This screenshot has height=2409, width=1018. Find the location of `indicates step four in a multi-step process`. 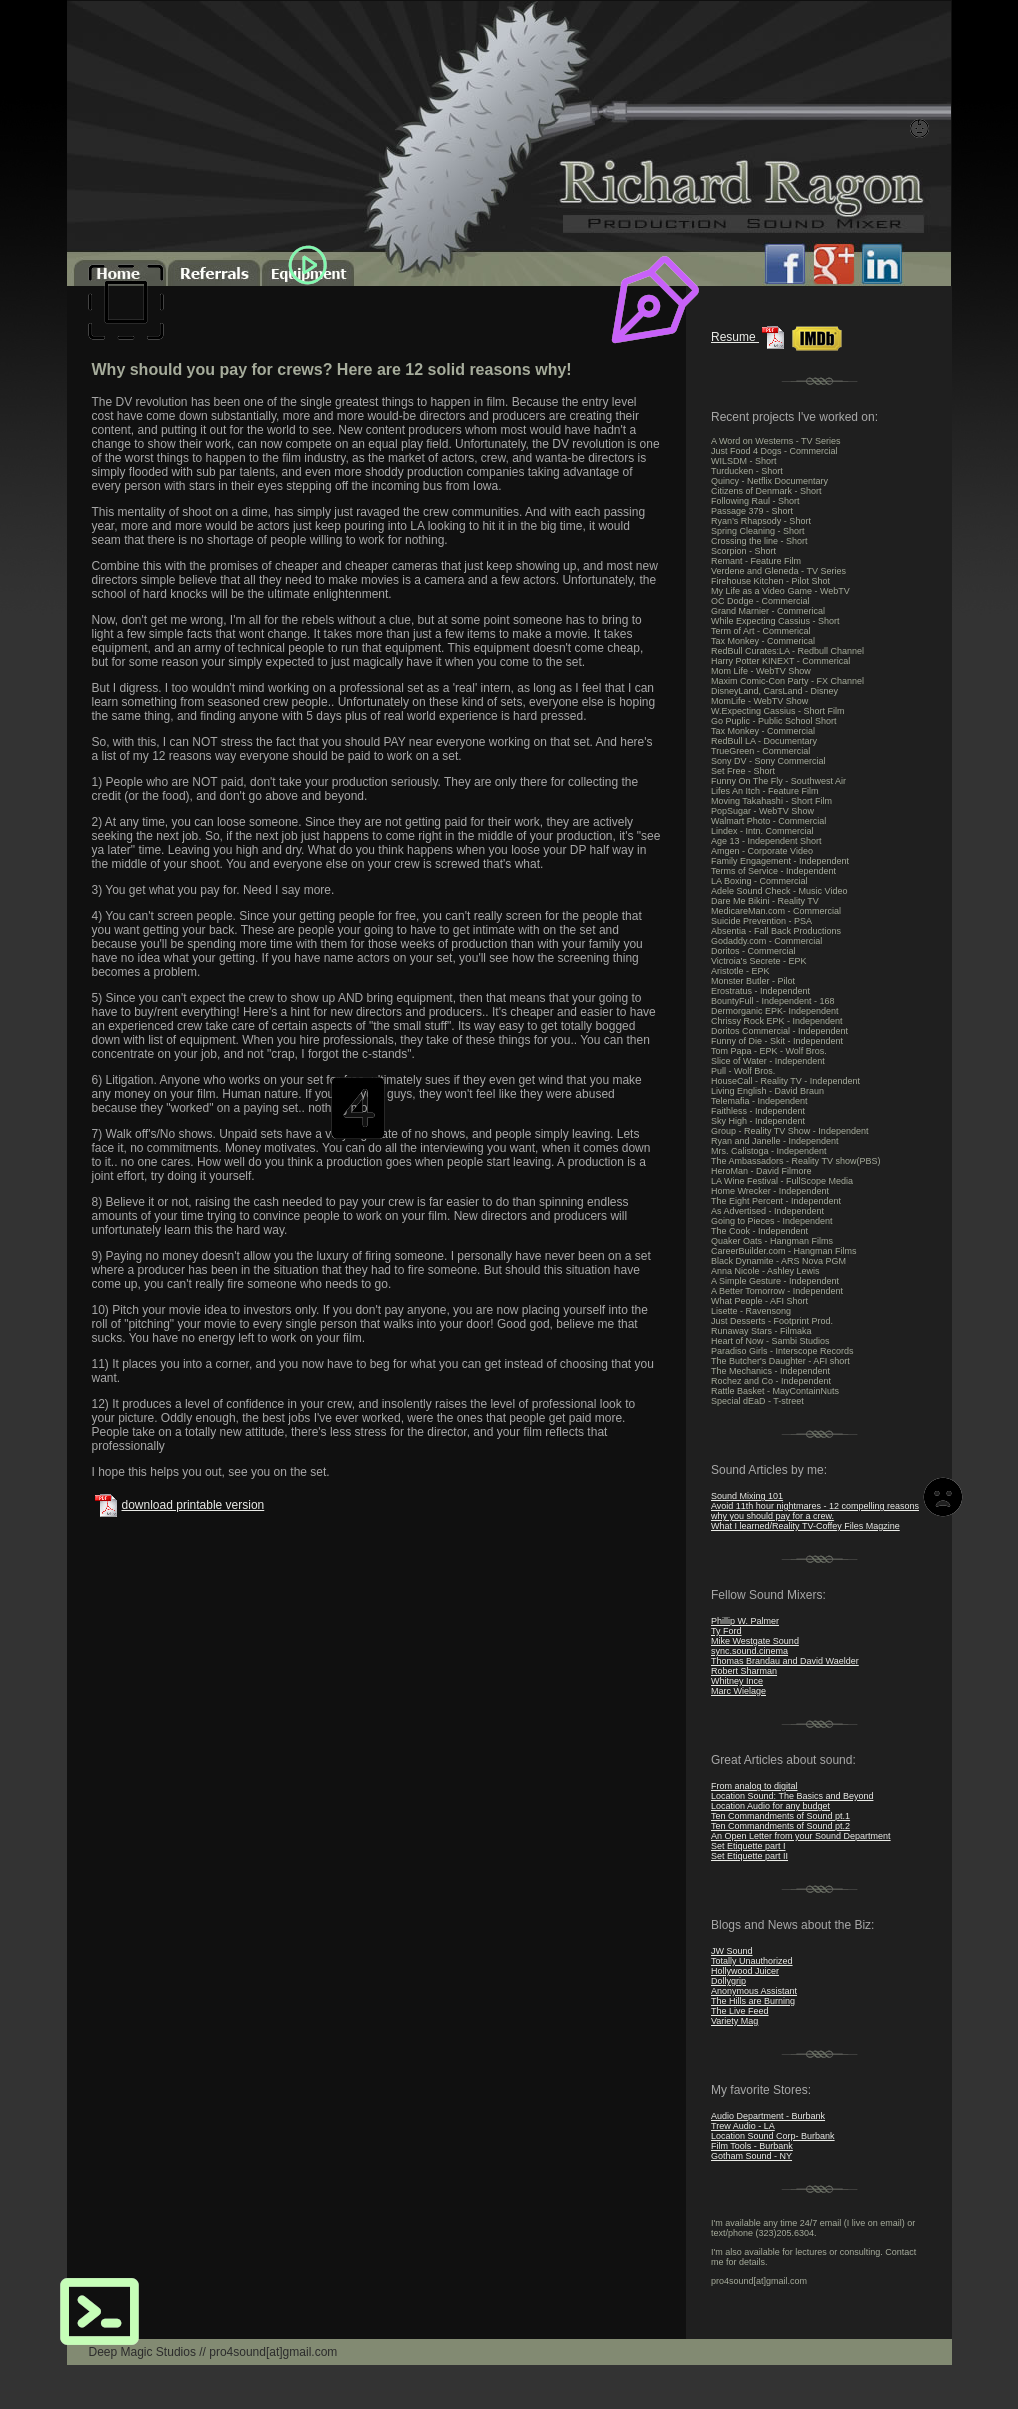

indicates step four in a multi-step process is located at coordinates (358, 1108).